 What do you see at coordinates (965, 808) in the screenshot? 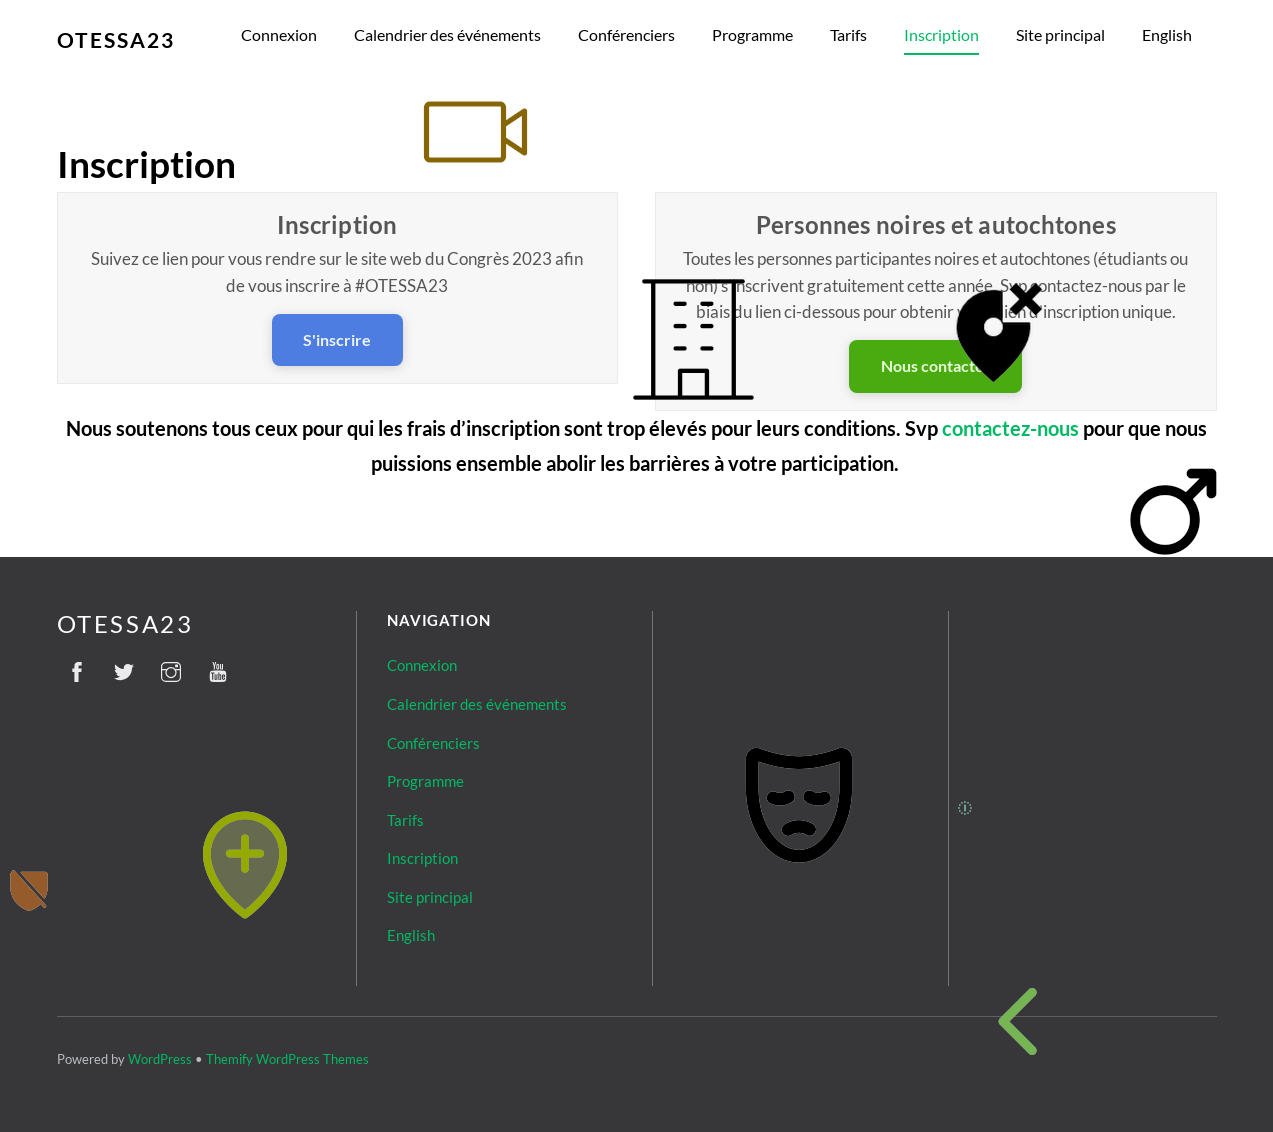
I see `view additional information or details` at bounding box center [965, 808].